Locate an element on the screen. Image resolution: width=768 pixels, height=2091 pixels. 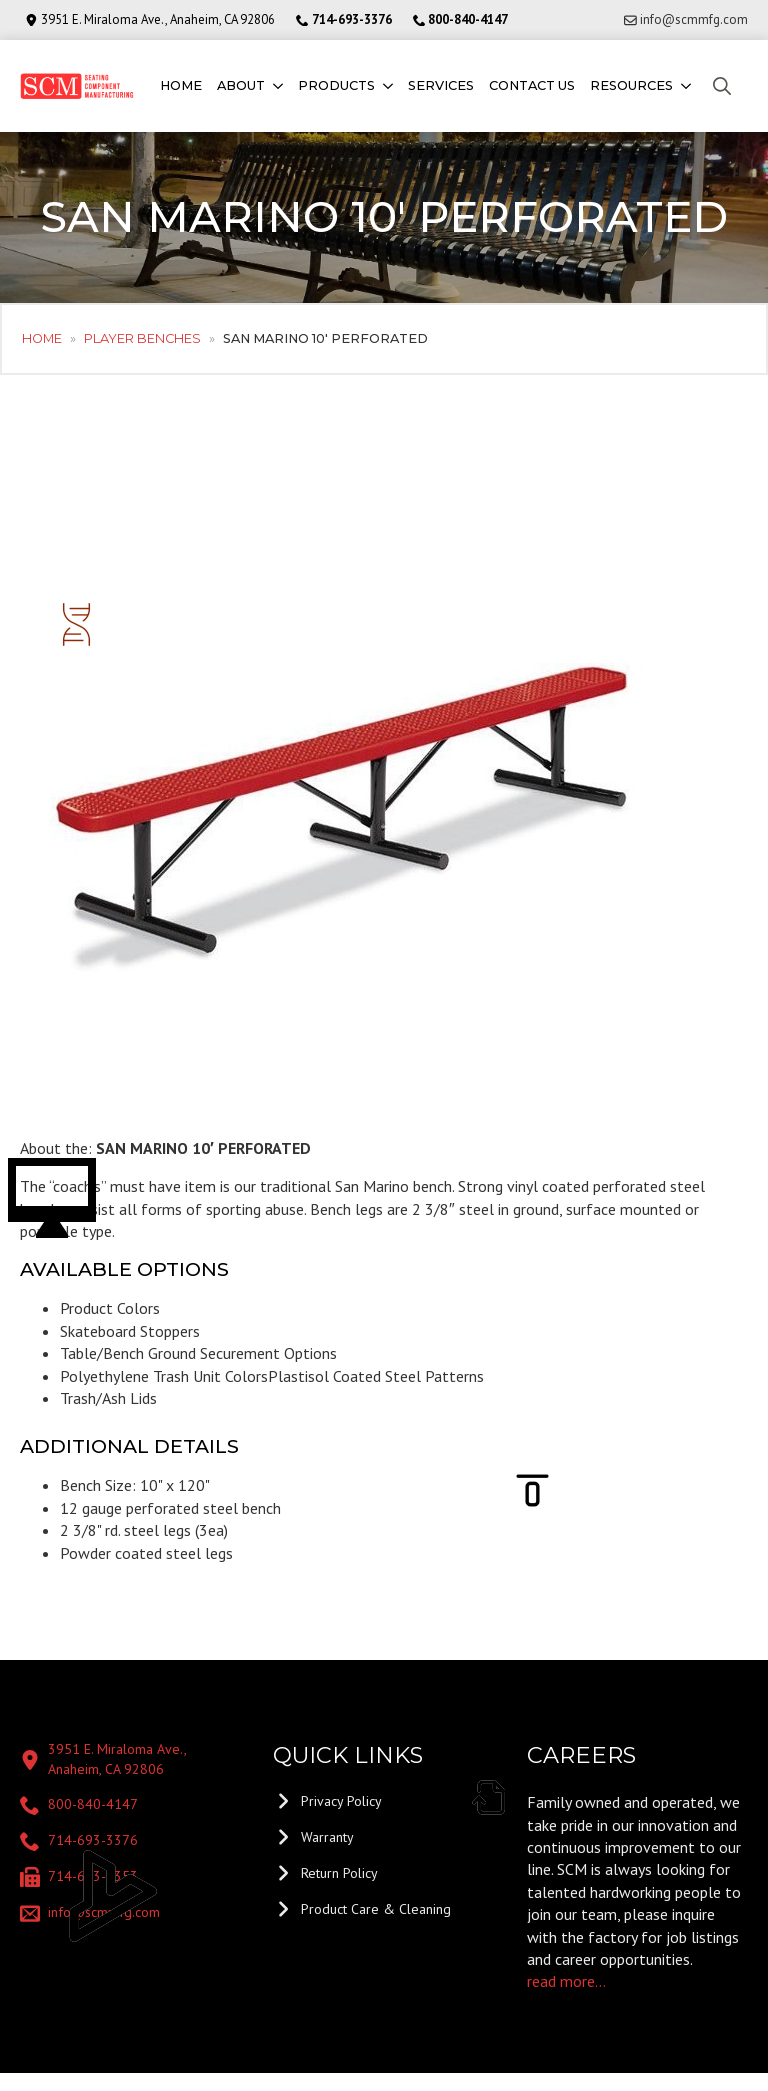
access genetic or DNA-related information is located at coordinates (76, 624).